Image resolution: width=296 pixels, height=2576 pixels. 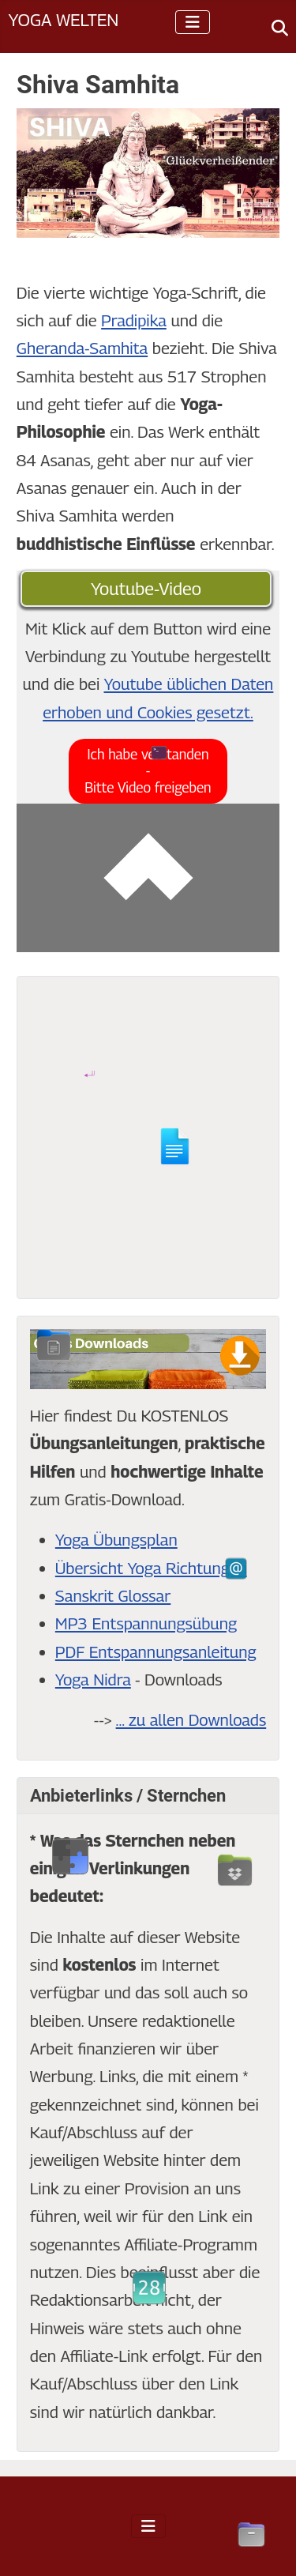 I want to click on manage bluetooth plugins or extensions, so click(x=70, y=1856).